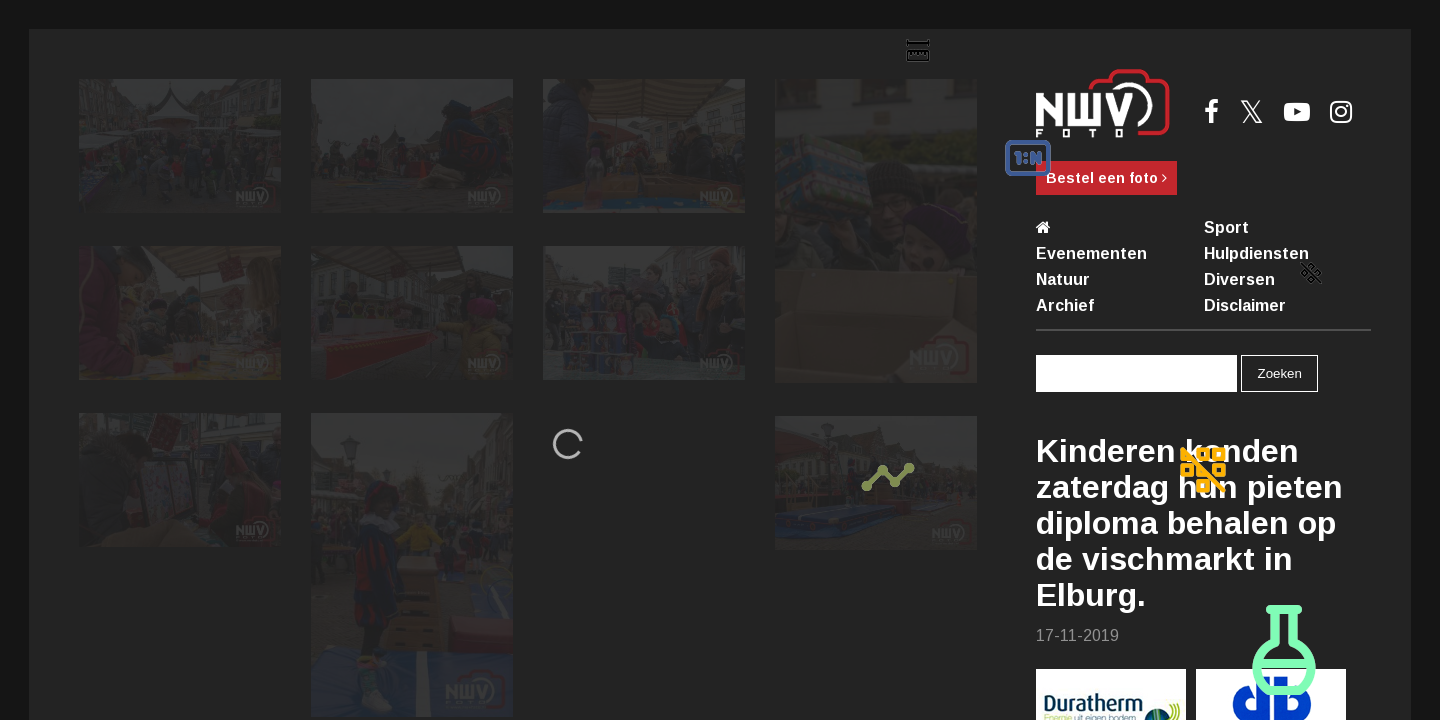 Image resolution: width=1440 pixels, height=720 pixels. What do you see at coordinates (1203, 470) in the screenshot?
I see `dialpad is currently disabled` at bounding box center [1203, 470].